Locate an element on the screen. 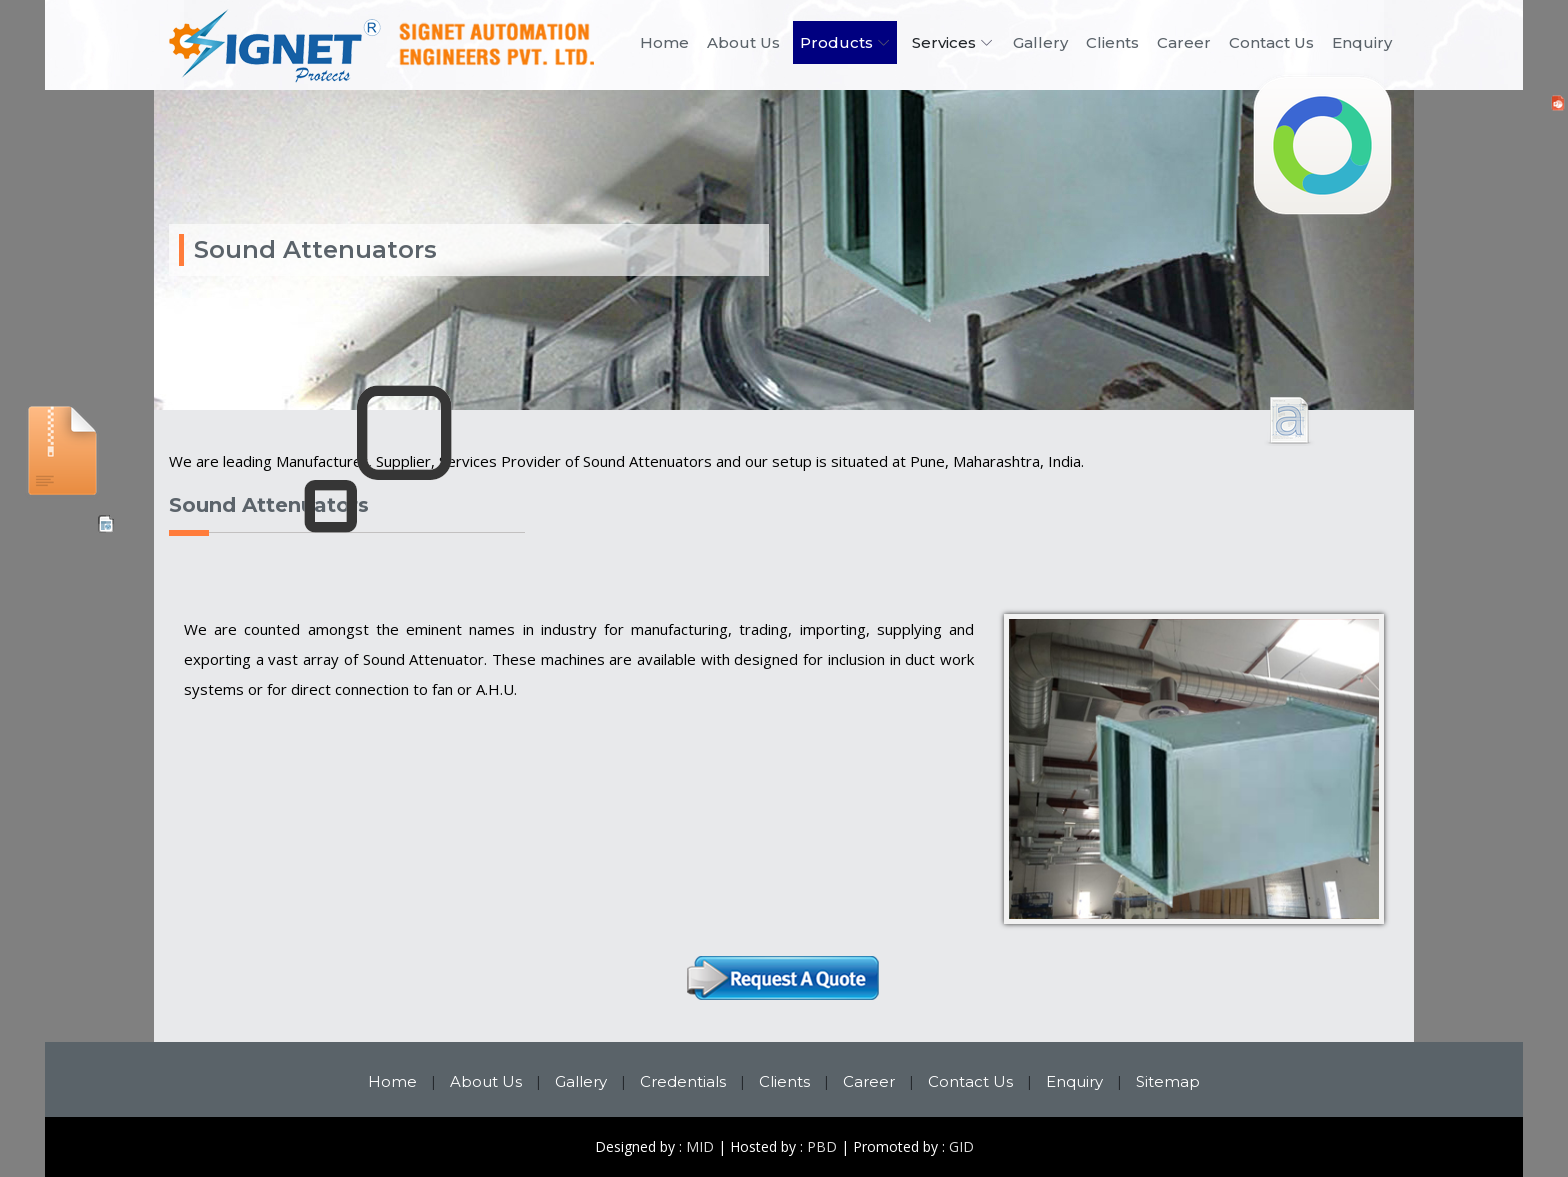  access connected or mounted external drives is located at coordinates (378, 459).